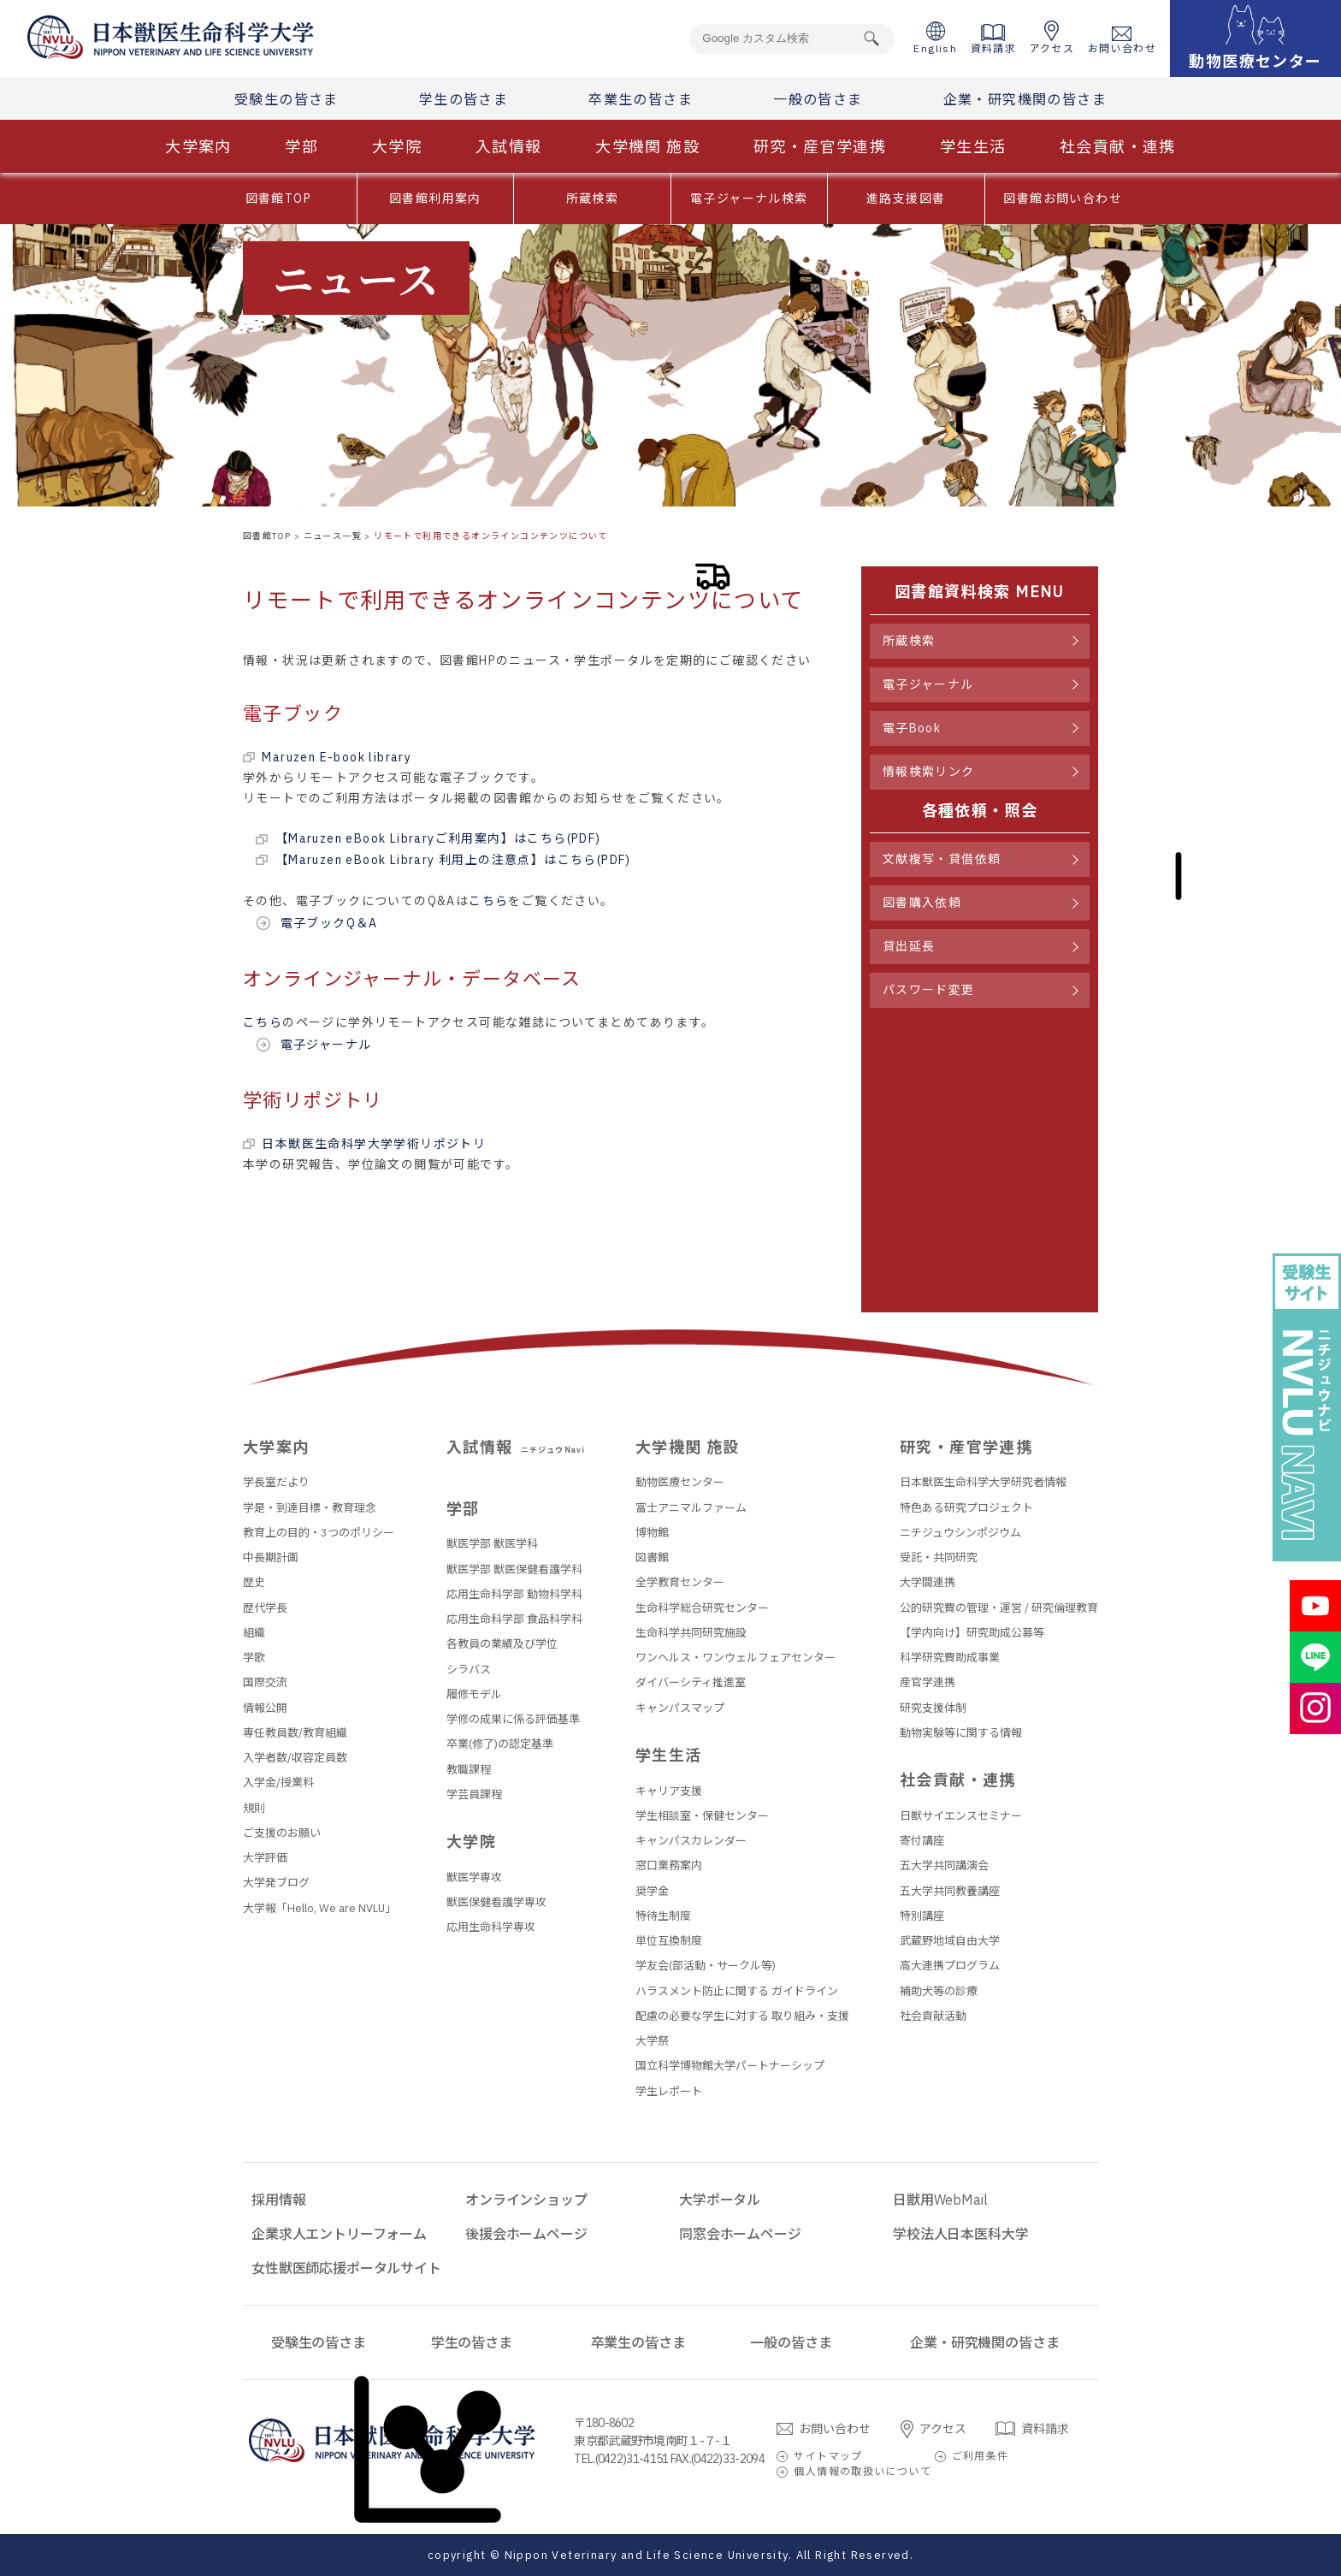 This screenshot has height=2576, width=1341. Describe the element at coordinates (428, 2449) in the screenshot. I see `view scatter plot or data visualization` at that location.